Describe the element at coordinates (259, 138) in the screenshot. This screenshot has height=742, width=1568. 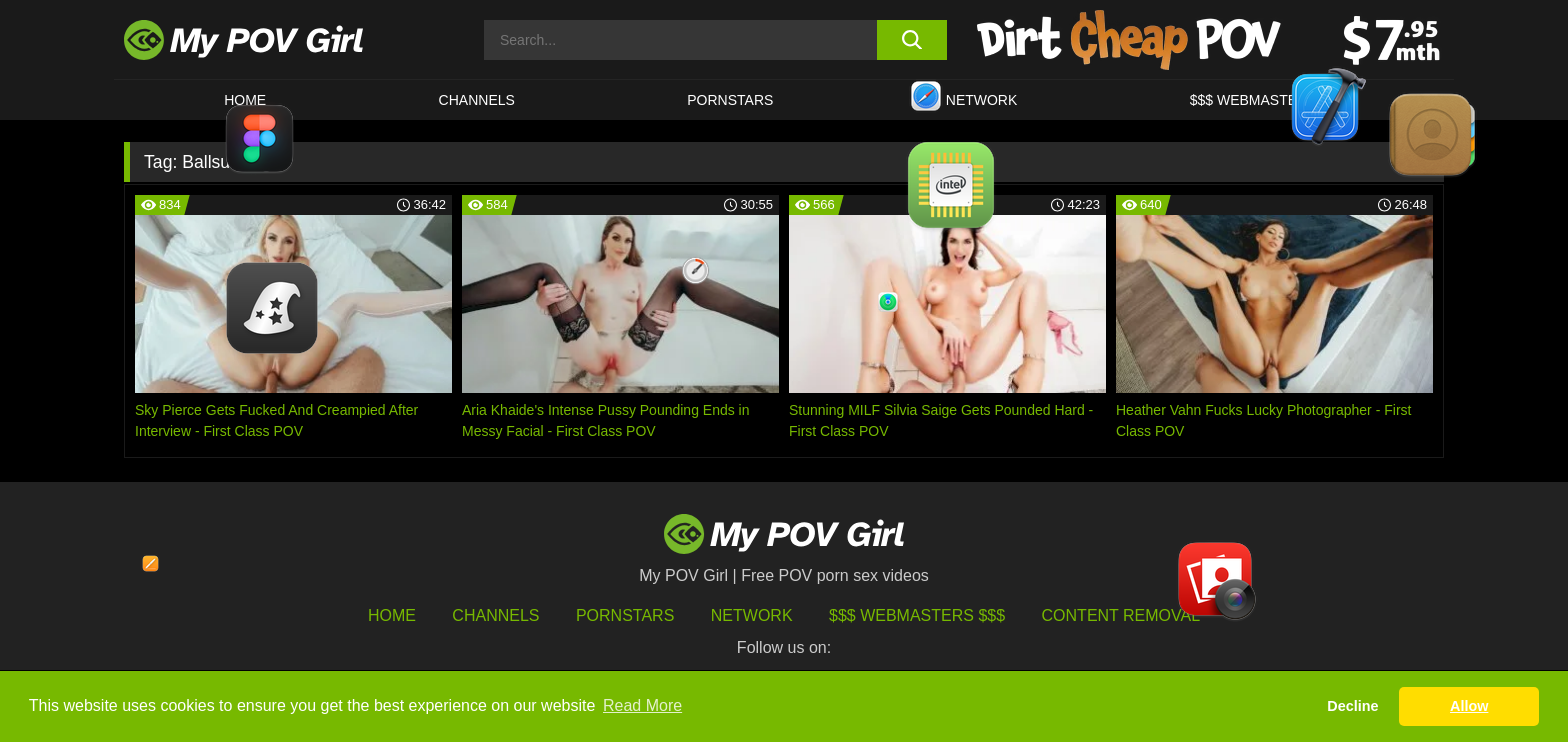
I see `open Figma design application` at that location.